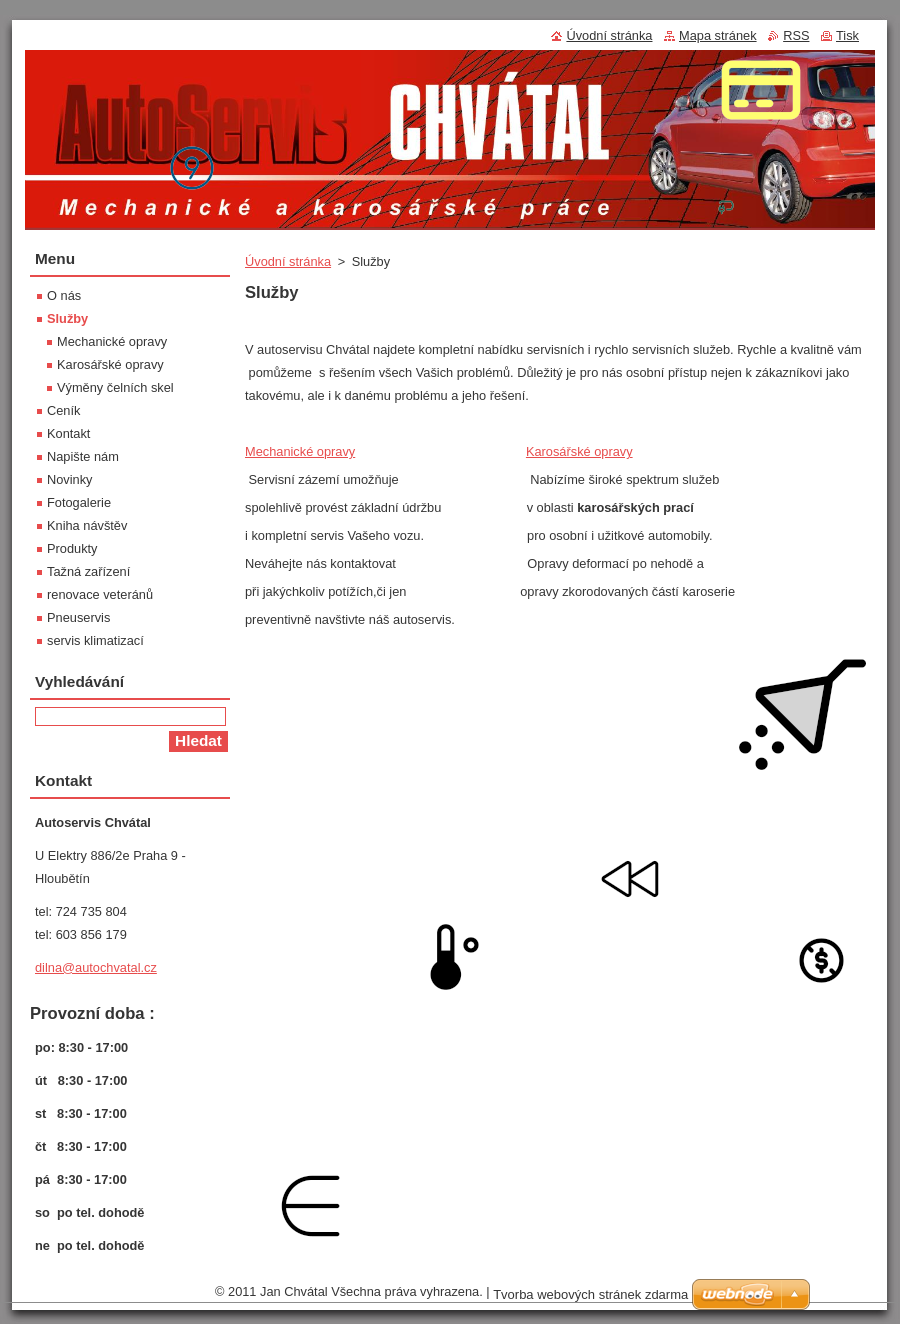 The height and width of the screenshot is (1324, 900). Describe the element at coordinates (312, 1206) in the screenshot. I see `indicates set membership in mathematical notation` at that location.